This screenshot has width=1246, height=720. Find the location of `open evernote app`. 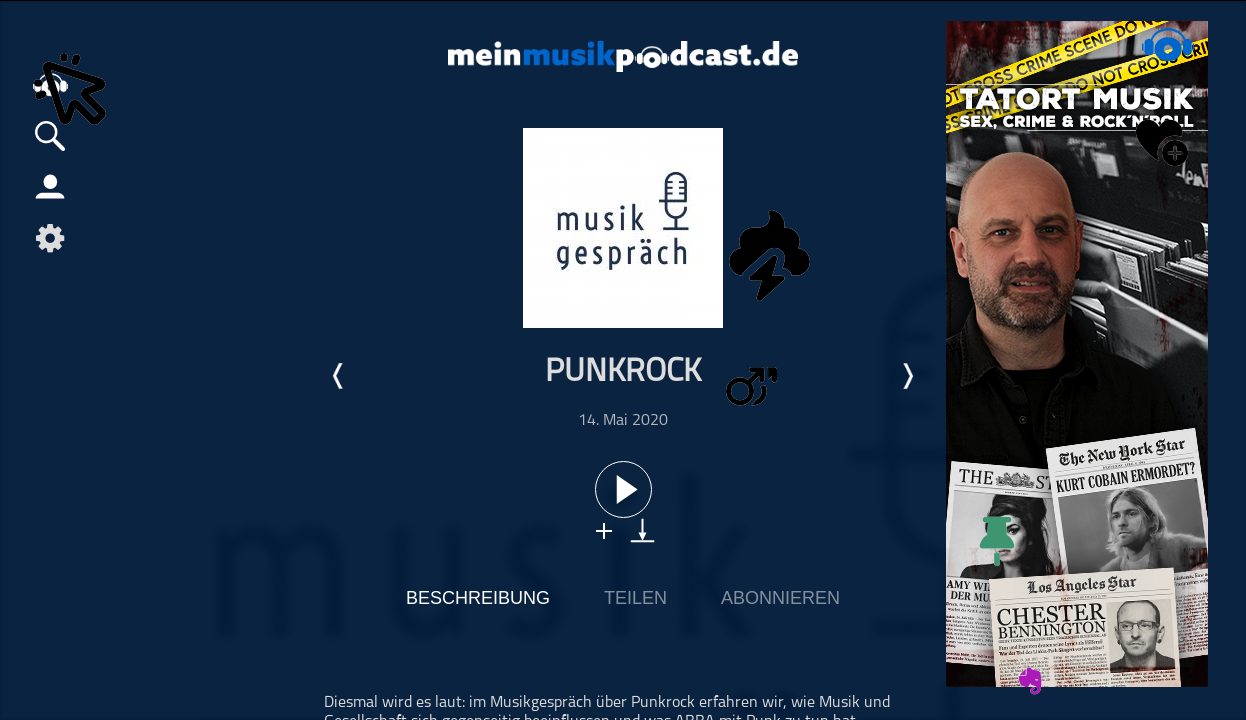

open evernote app is located at coordinates (1030, 681).